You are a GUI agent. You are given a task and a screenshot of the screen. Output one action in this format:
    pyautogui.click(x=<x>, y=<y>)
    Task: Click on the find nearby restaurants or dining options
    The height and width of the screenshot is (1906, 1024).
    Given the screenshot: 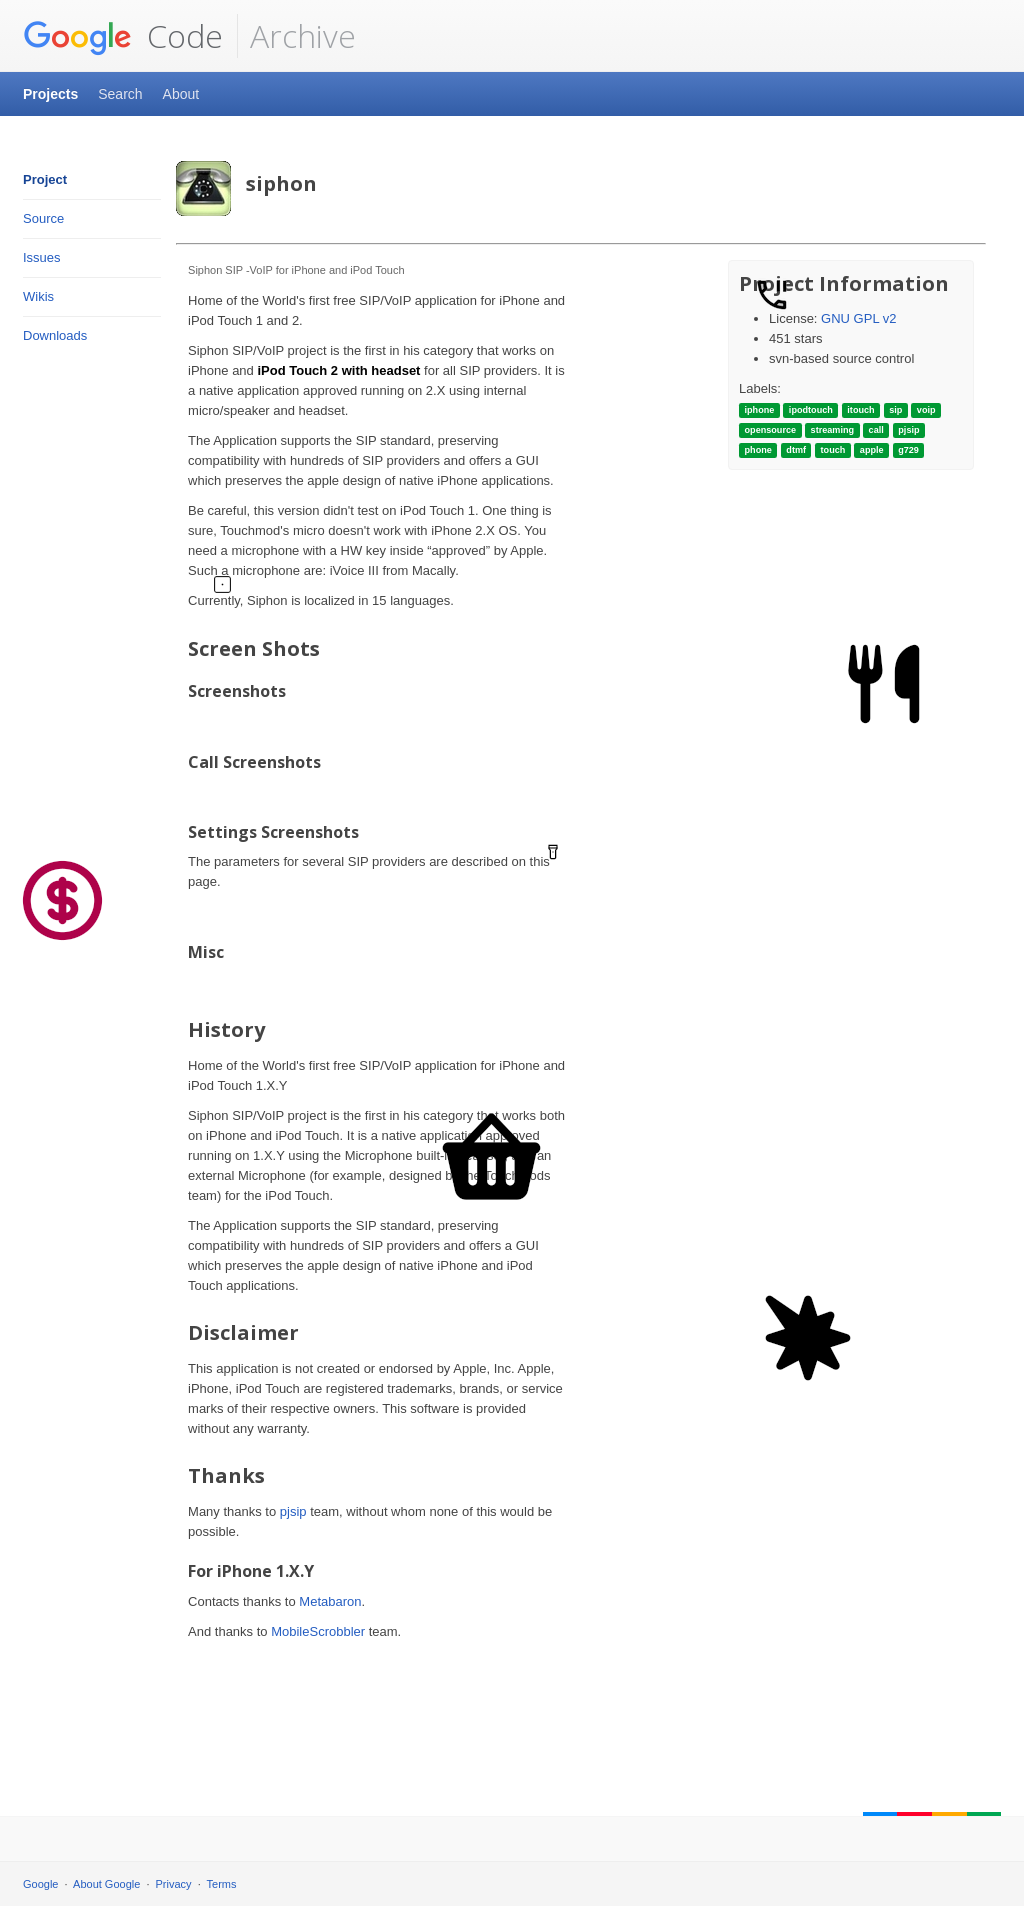 What is the action you would take?
    pyautogui.click(x=885, y=684)
    